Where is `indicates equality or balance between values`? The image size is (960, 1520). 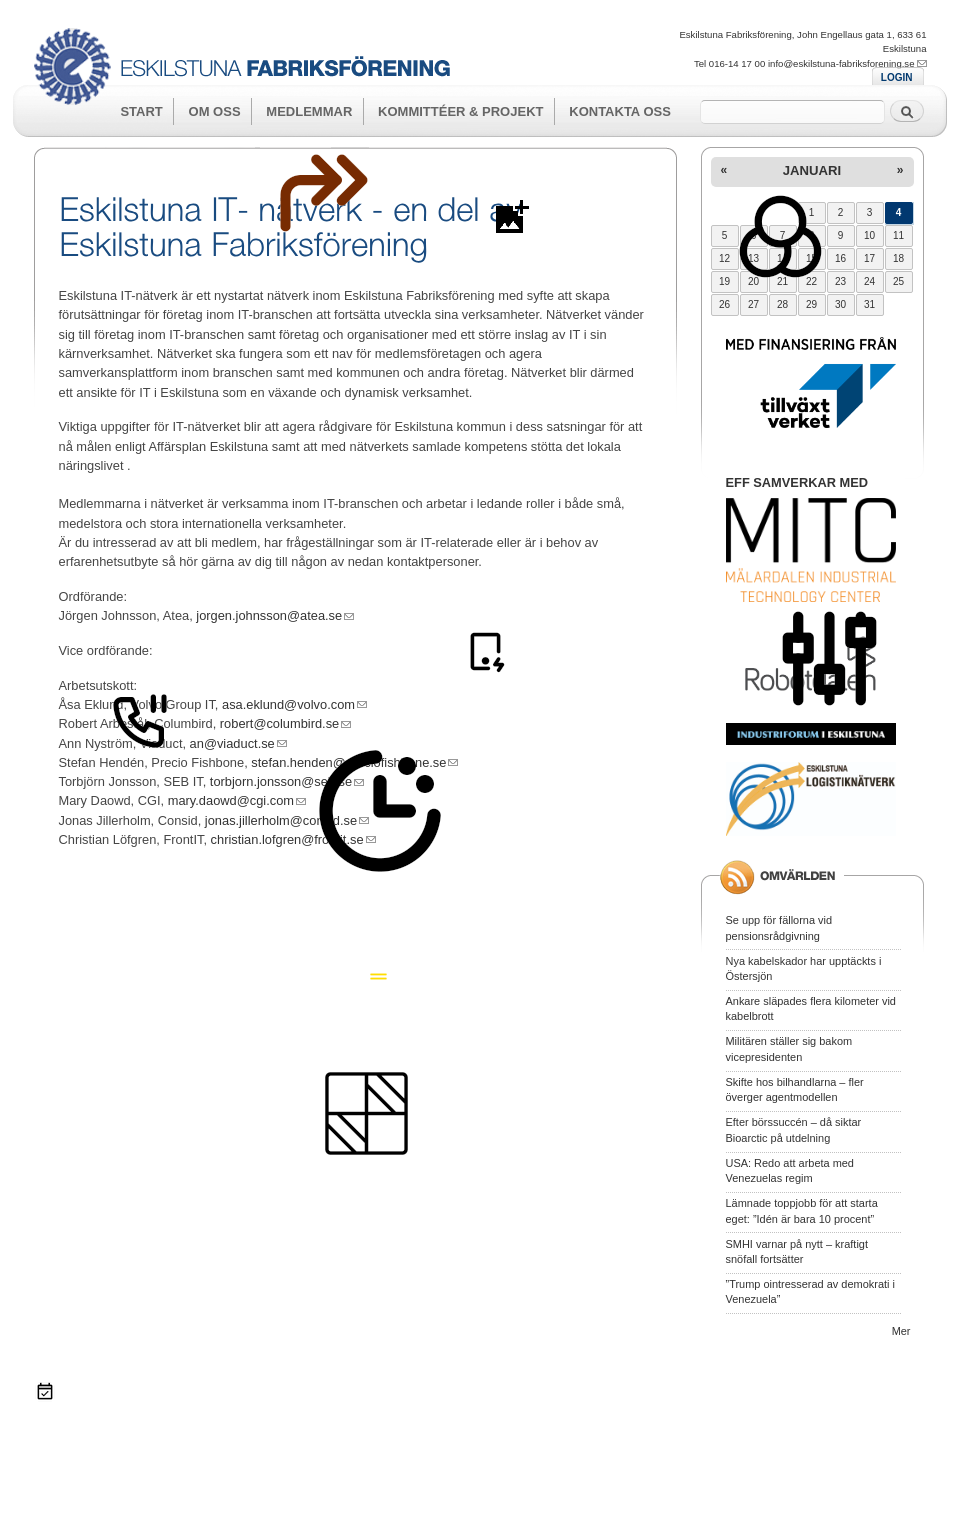 indicates equality or balance between values is located at coordinates (378, 976).